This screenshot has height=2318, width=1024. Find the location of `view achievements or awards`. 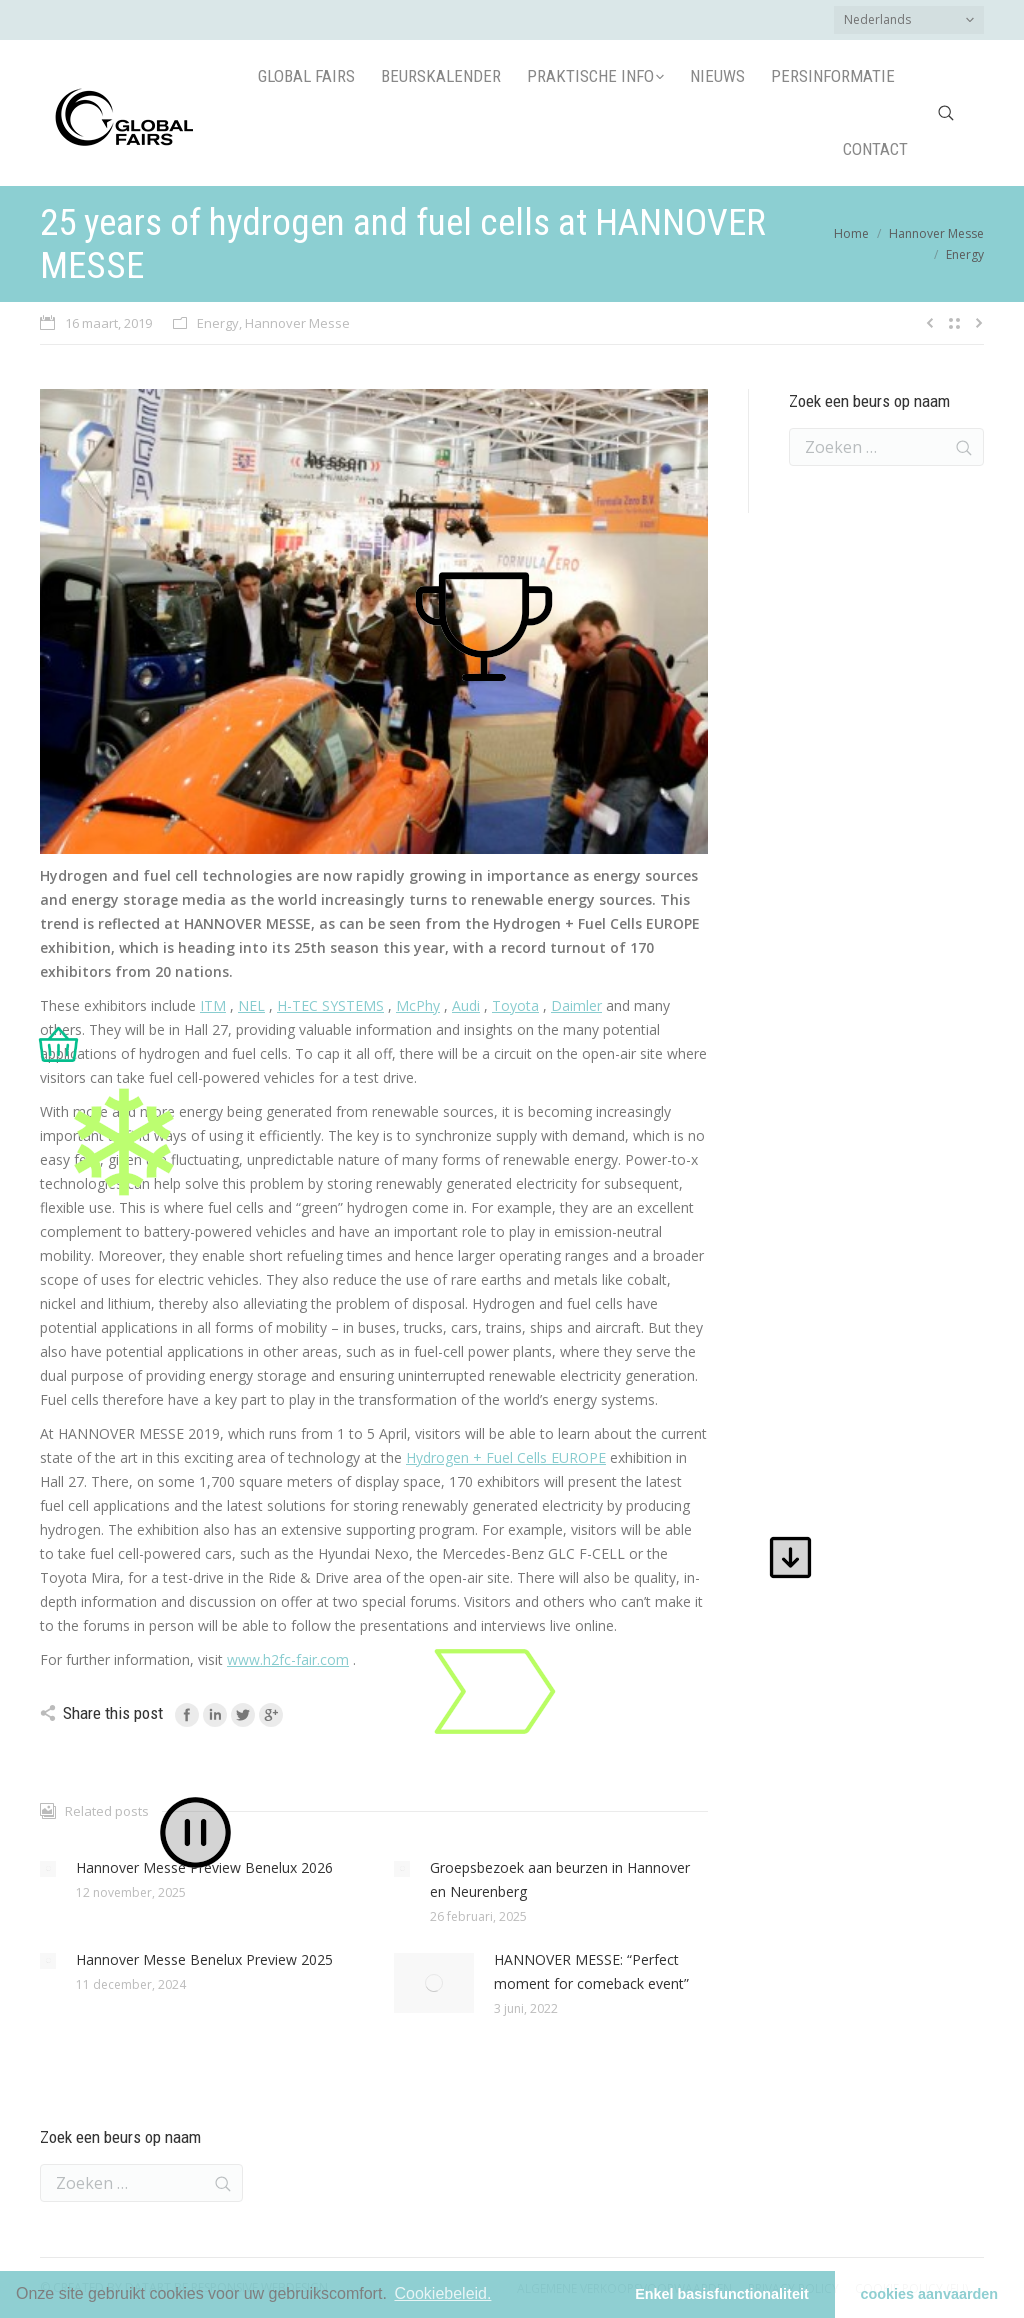

view achievements or awards is located at coordinates (484, 622).